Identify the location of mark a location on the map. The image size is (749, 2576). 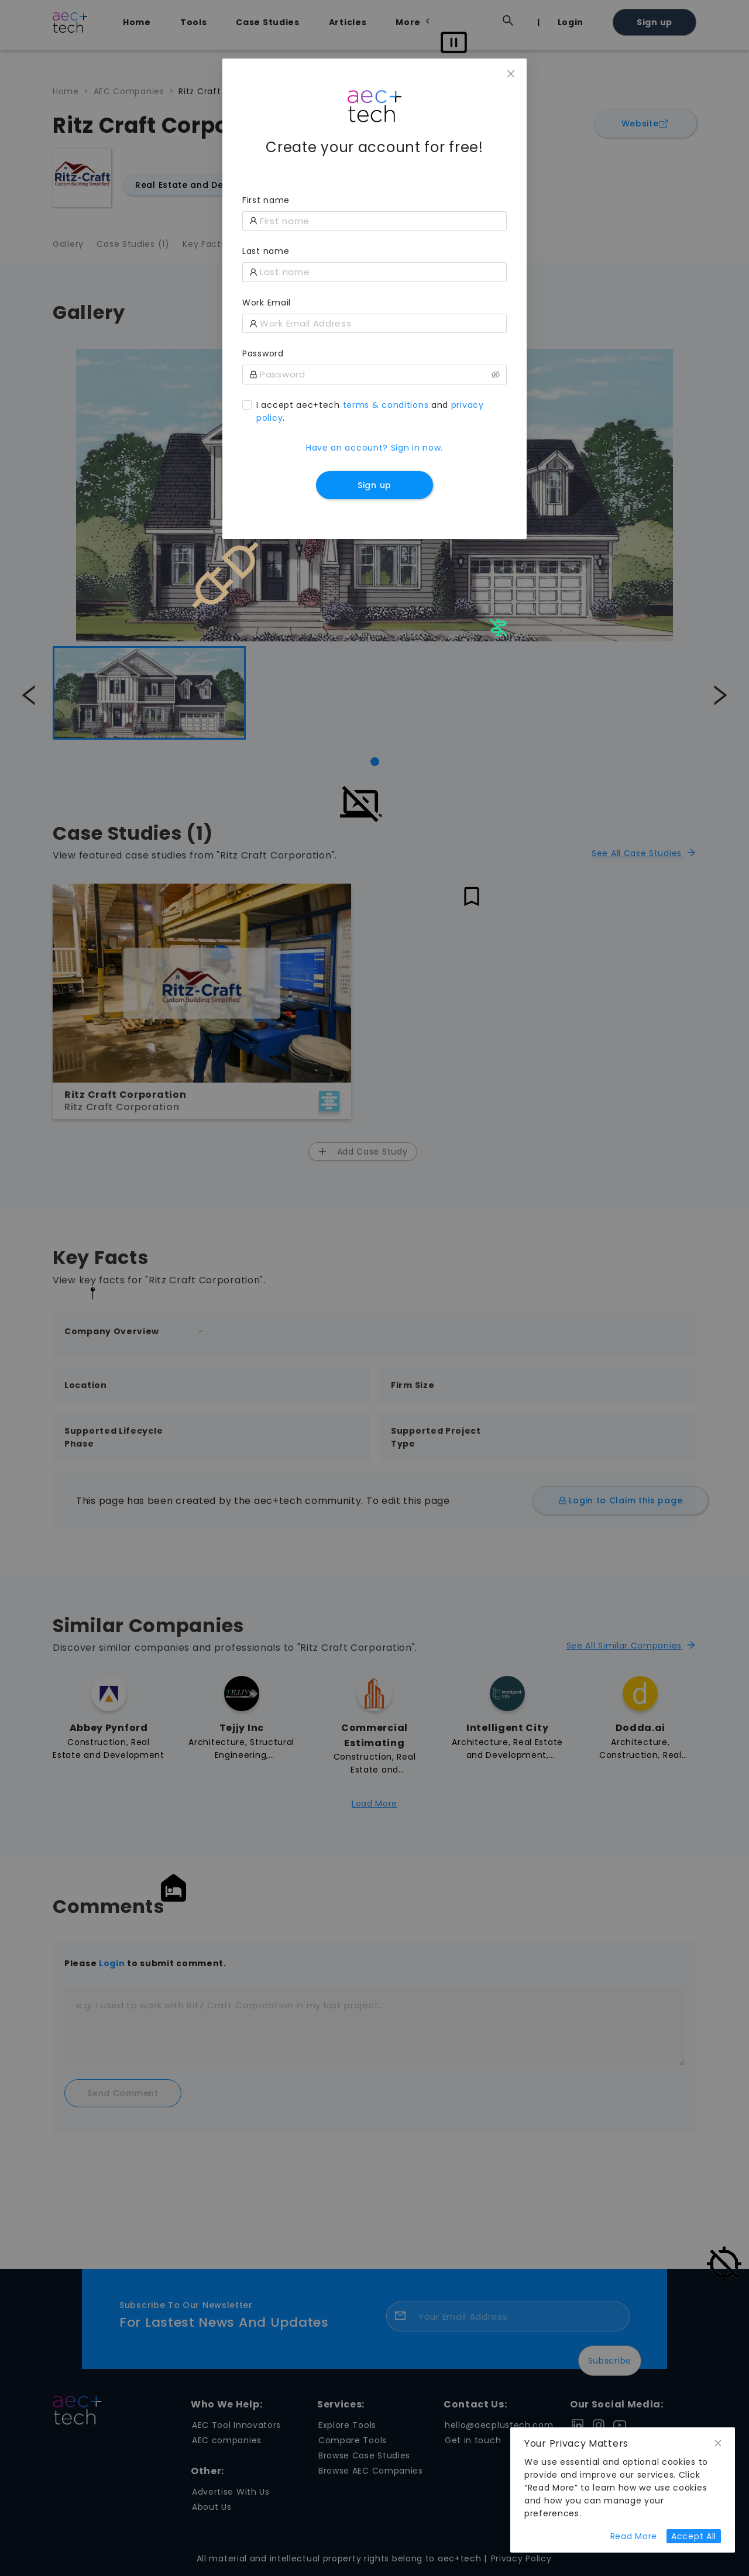
(92, 1293).